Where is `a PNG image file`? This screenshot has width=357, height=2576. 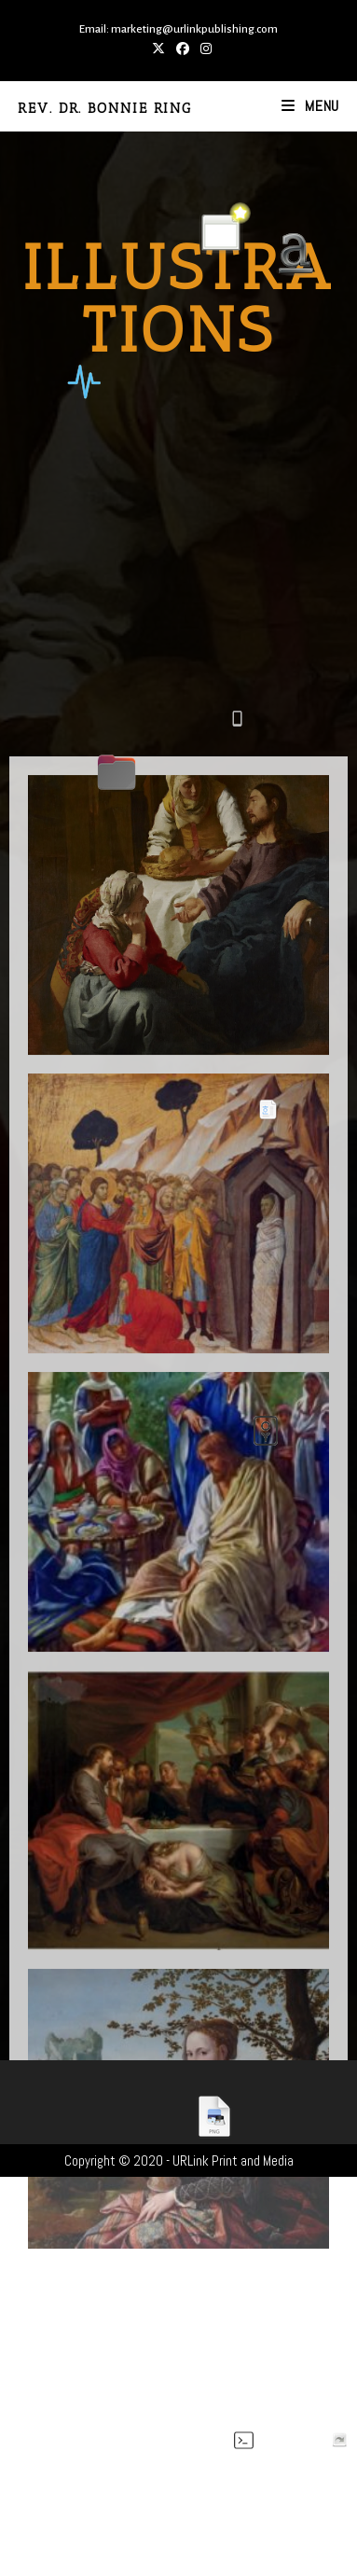 a PNG image file is located at coordinates (214, 2117).